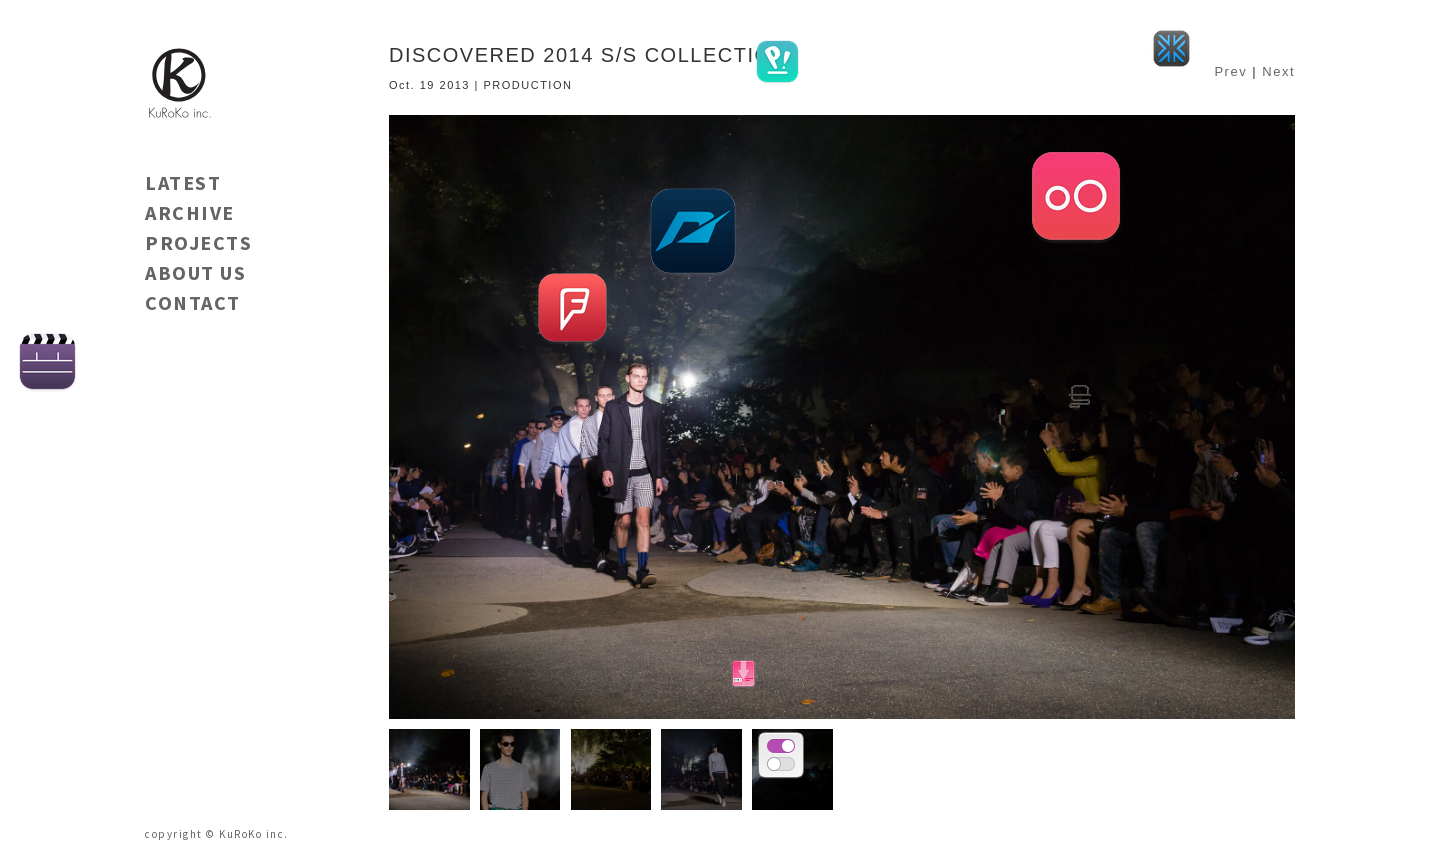 This screenshot has height=861, width=1440. I want to click on launch Pop!_OS application, so click(777, 61).